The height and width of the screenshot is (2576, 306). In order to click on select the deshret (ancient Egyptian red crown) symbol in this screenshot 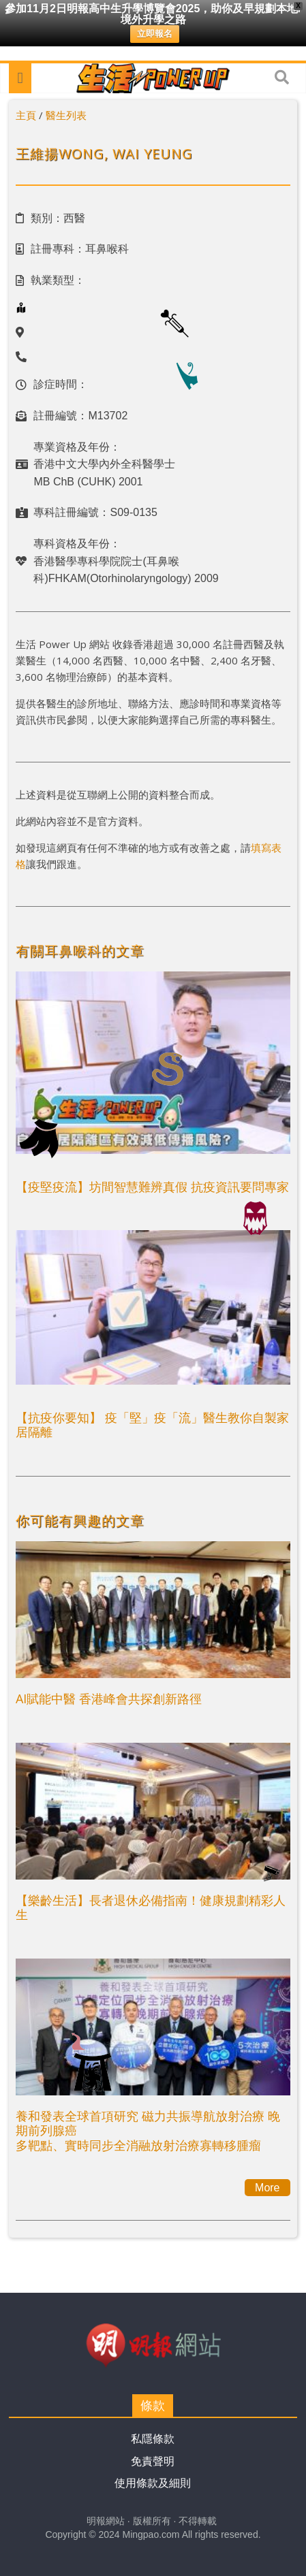, I will do `click(187, 376)`.